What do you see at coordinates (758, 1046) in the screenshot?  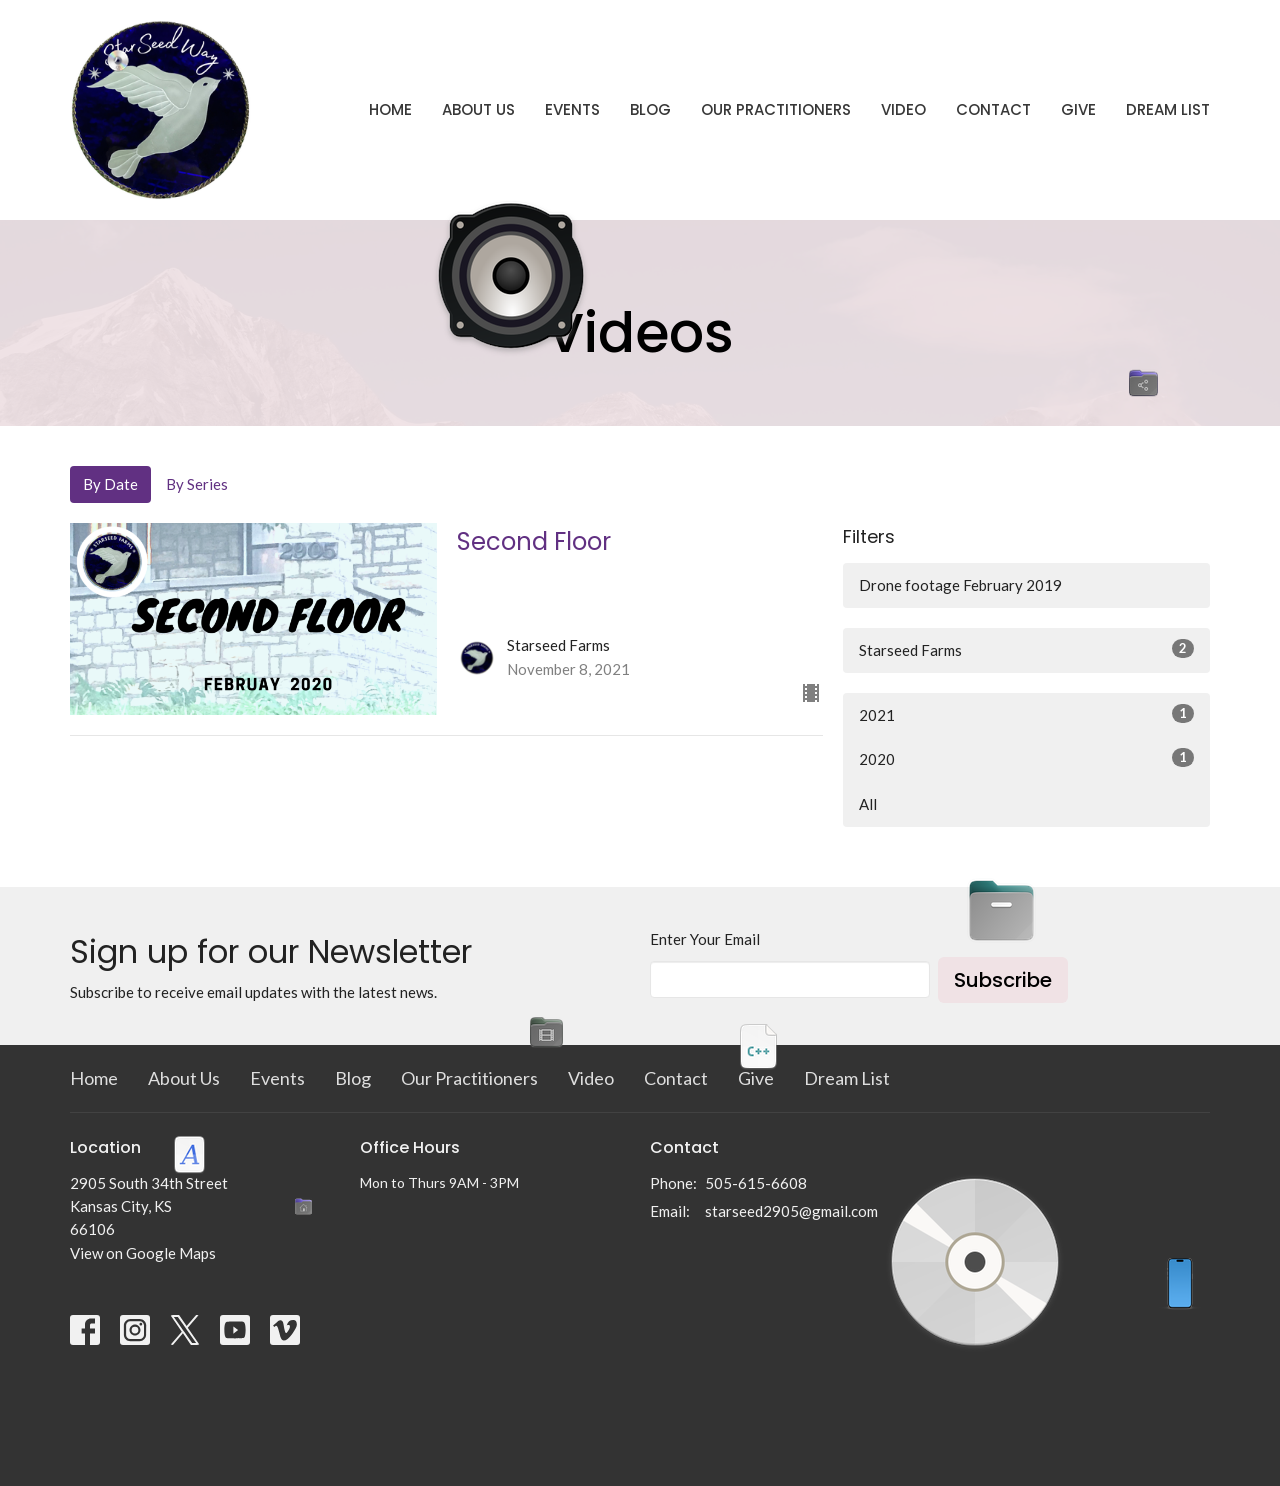 I see `a C++ source code file` at bounding box center [758, 1046].